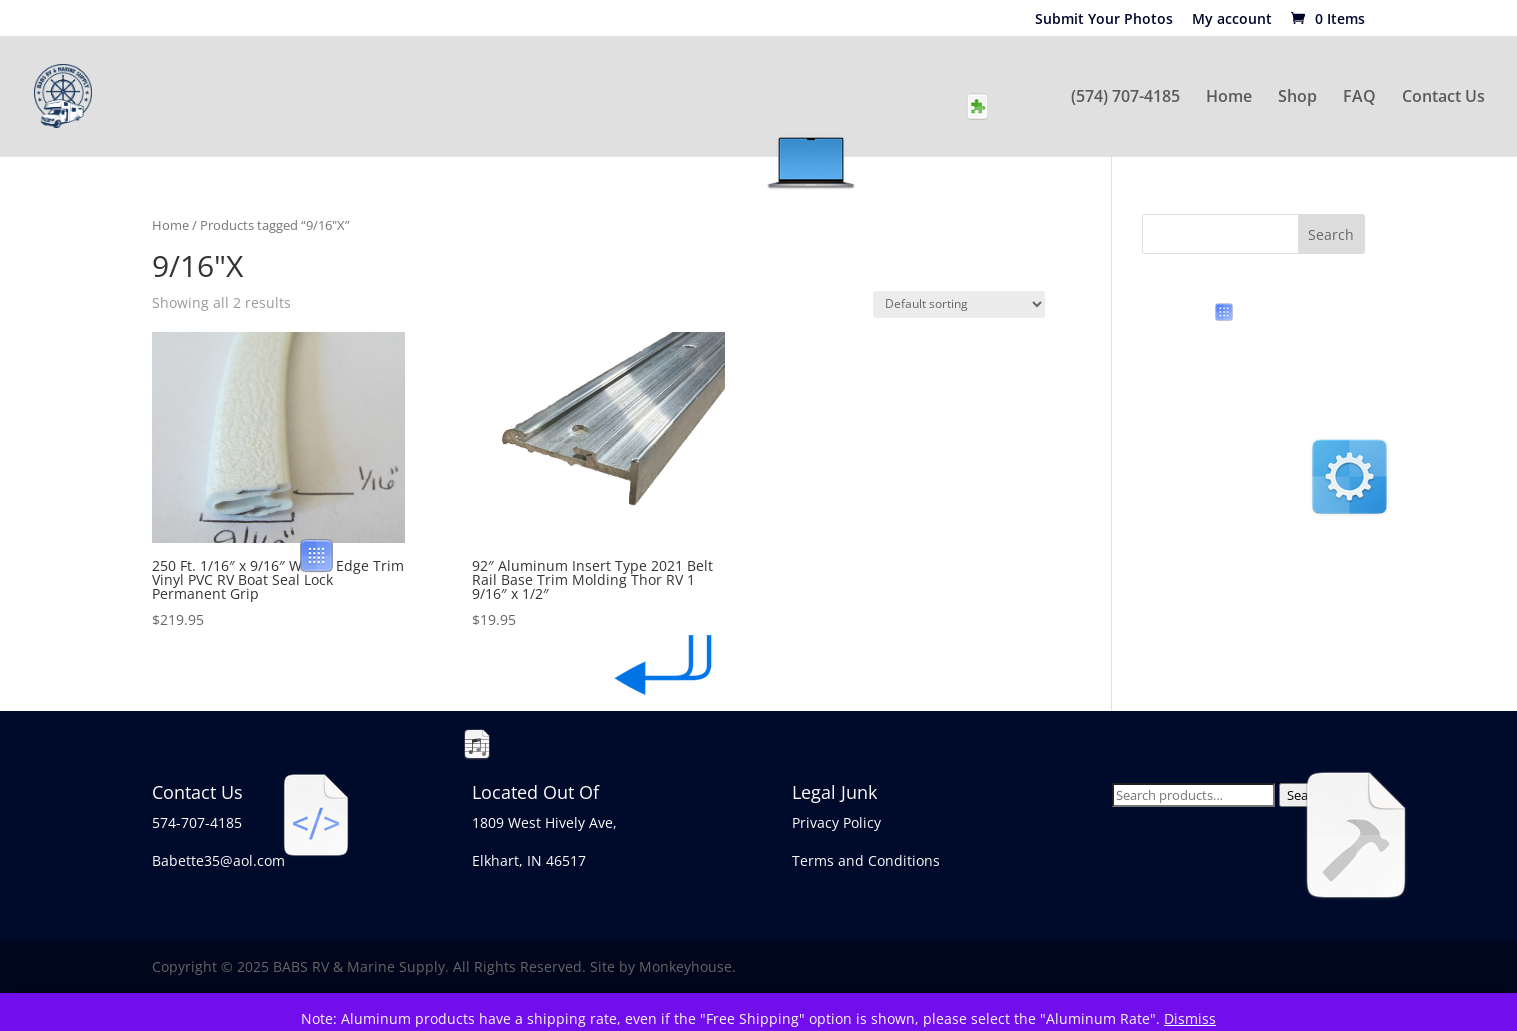  What do you see at coordinates (661, 664) in the screenshot?
I see `reply to all recipients of an email` at bounding box center [661, 664].